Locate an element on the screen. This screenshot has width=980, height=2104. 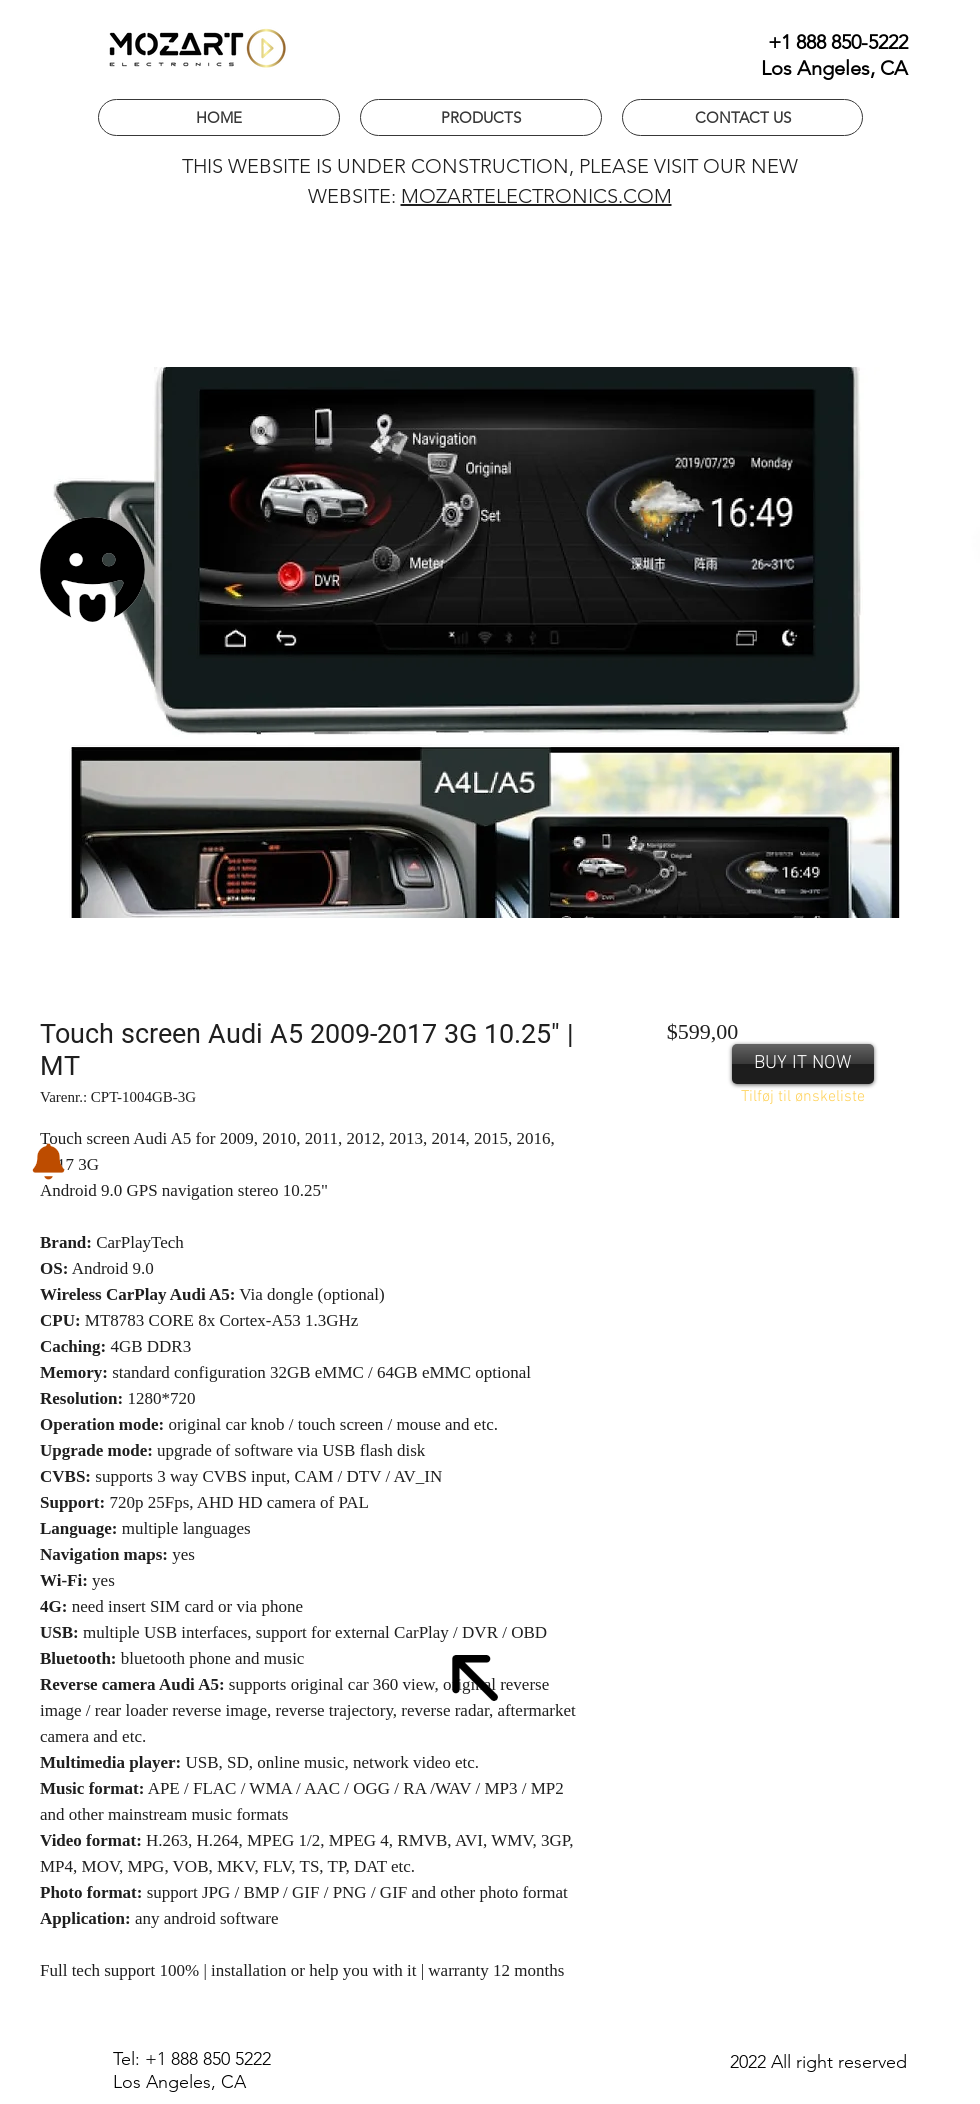
view notifications is located at coordinates (48, 1161).